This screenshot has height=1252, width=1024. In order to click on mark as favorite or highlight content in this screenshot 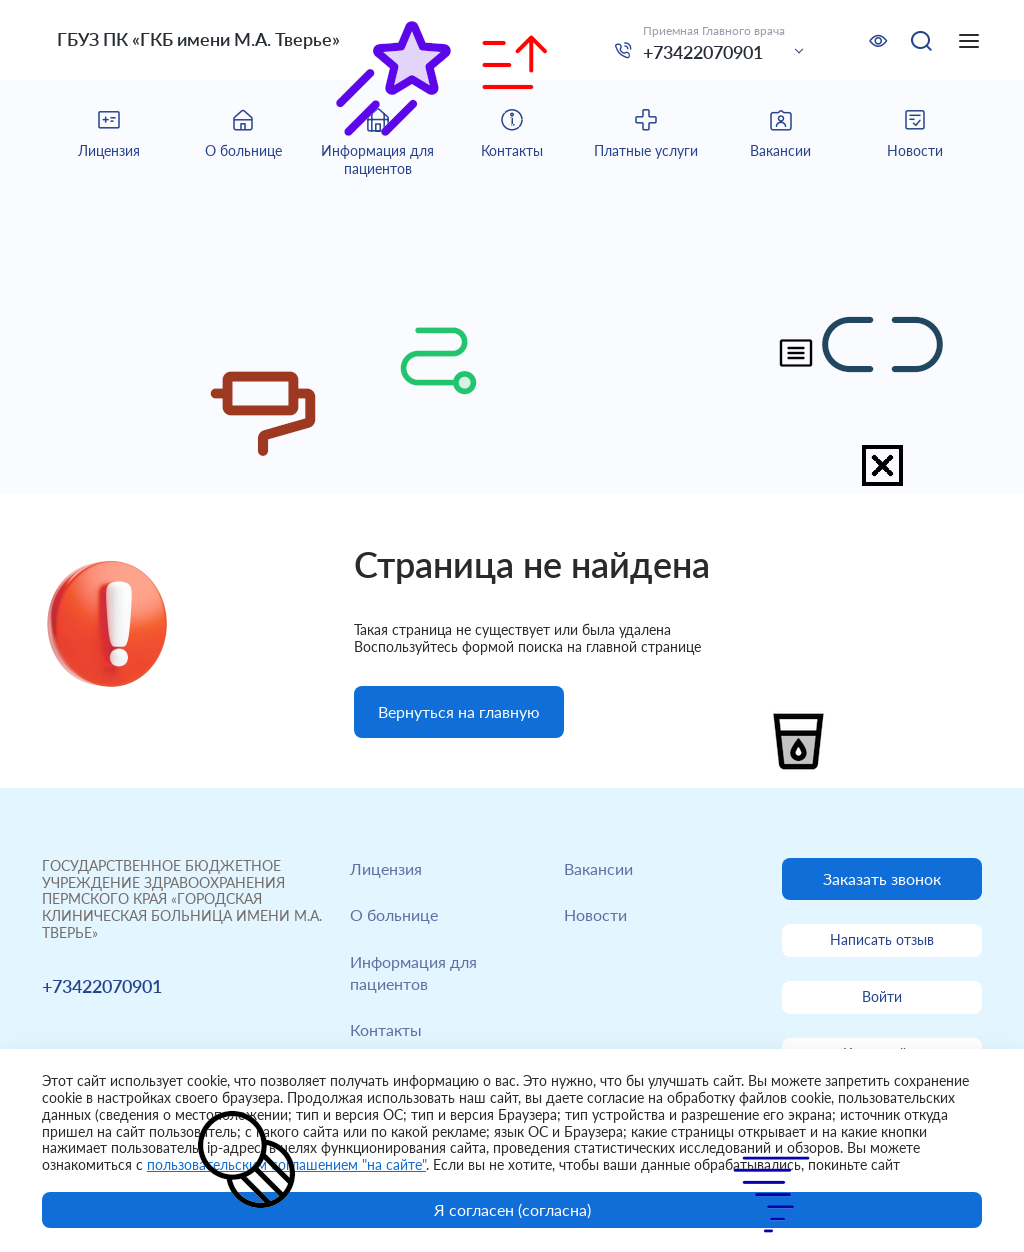, I will do `click(393, 78)`.